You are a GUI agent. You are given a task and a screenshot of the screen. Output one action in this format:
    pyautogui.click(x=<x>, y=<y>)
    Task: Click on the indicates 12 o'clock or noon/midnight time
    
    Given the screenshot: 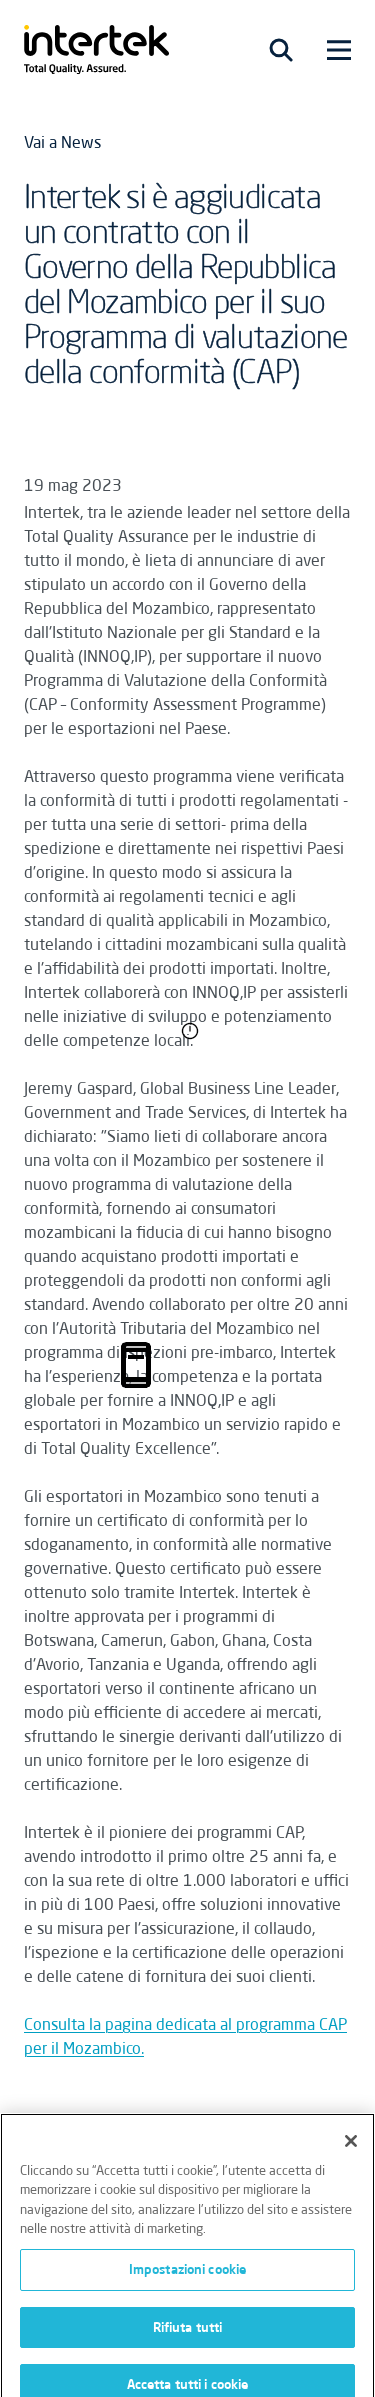 What is the action you would take?
    pyautogui.click(x=190, y=1031)
    